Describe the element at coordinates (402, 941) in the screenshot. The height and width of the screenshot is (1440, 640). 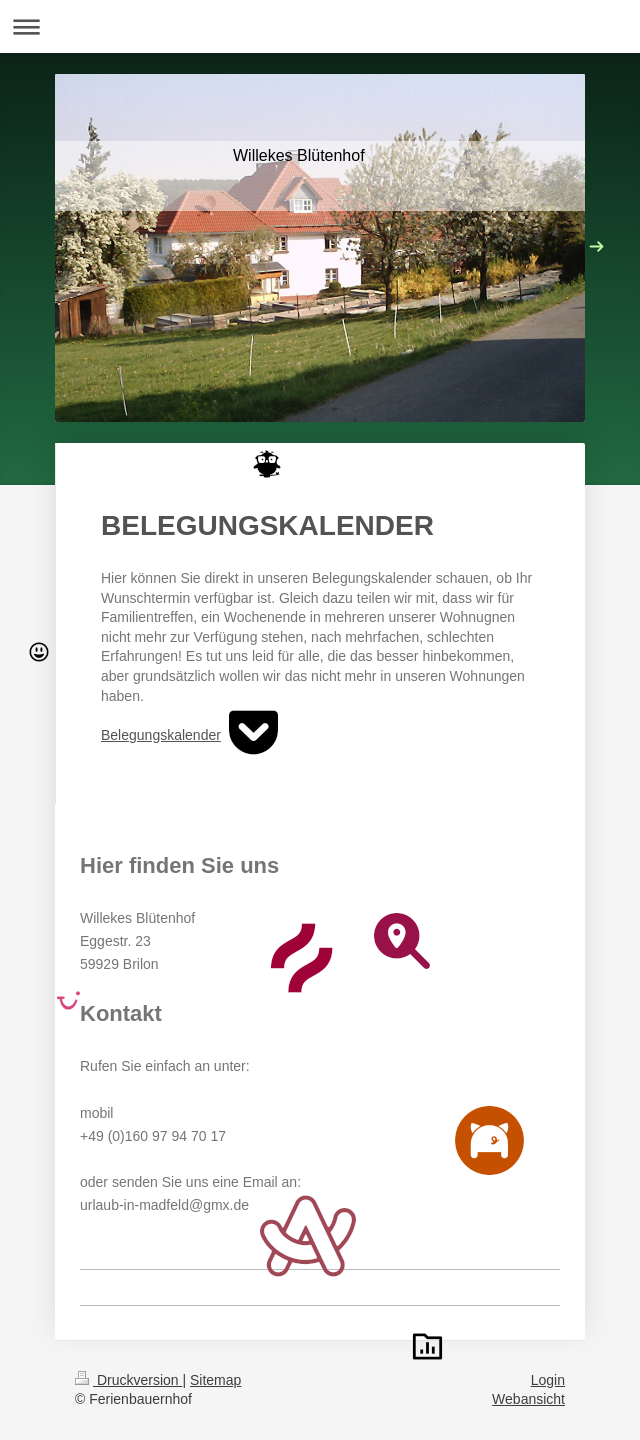
I see `search for a location on the map` at that location.